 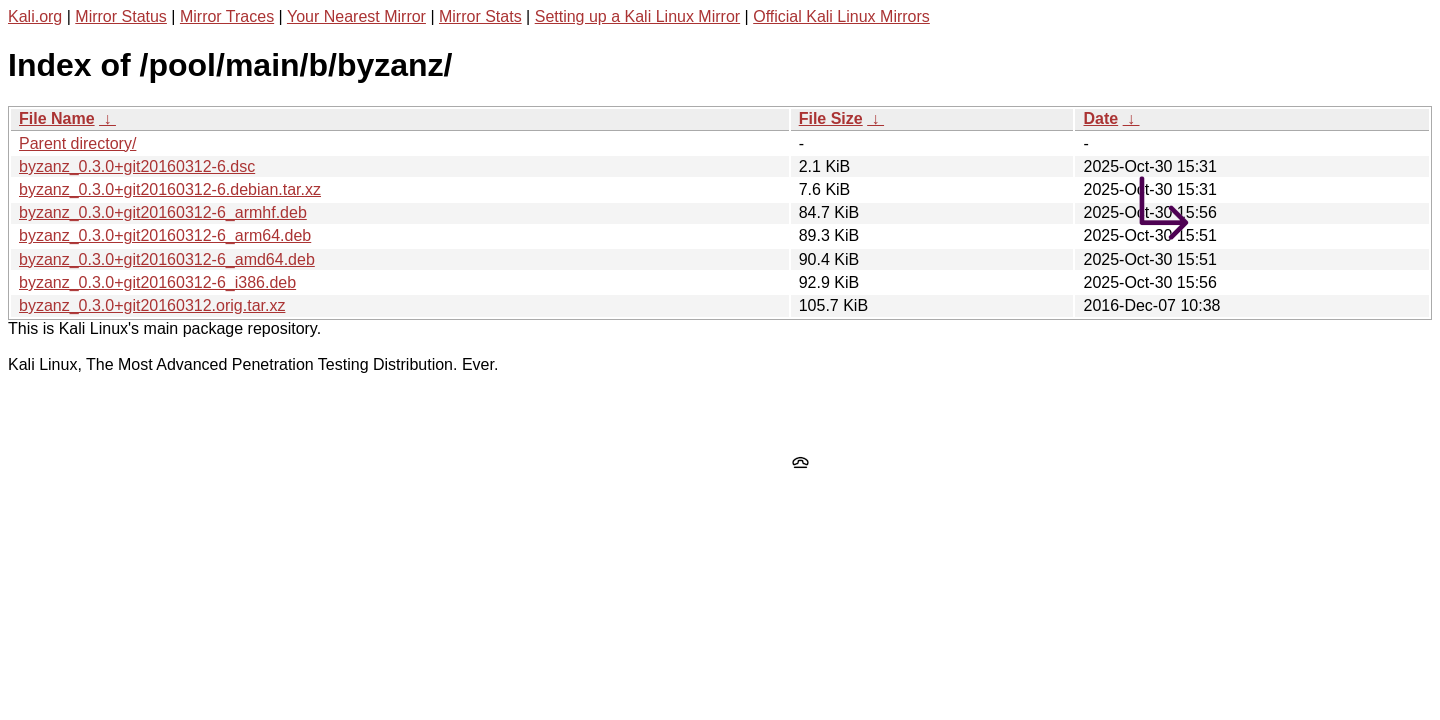 What do you see at coordinates (800, 462) in the screenshot?
I see `end the current phone call` at bounding box center [800, 462].